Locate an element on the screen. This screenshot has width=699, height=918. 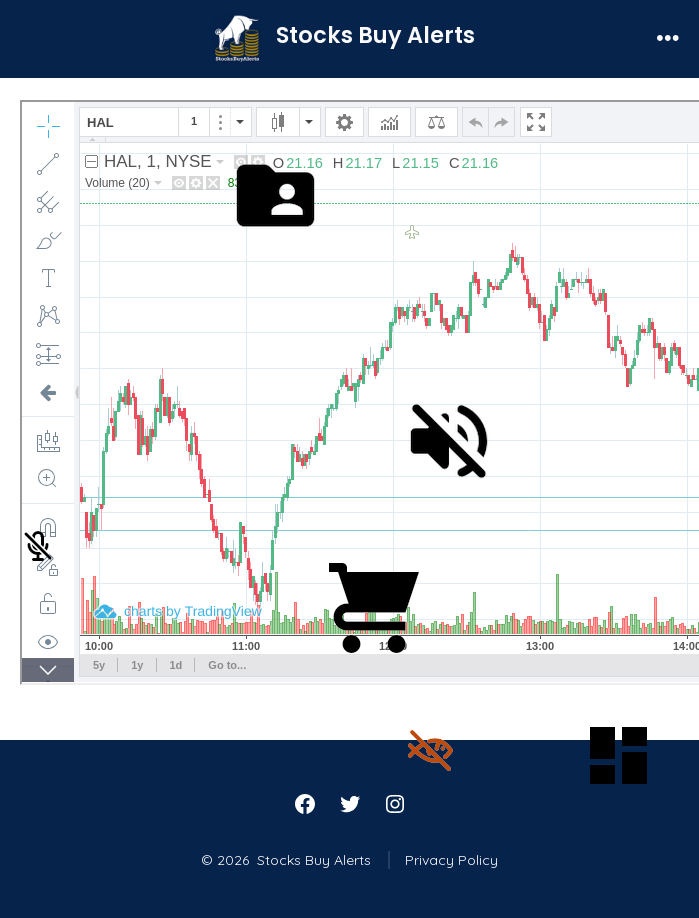
view your shopping cart is located at coordinates (374, 608).